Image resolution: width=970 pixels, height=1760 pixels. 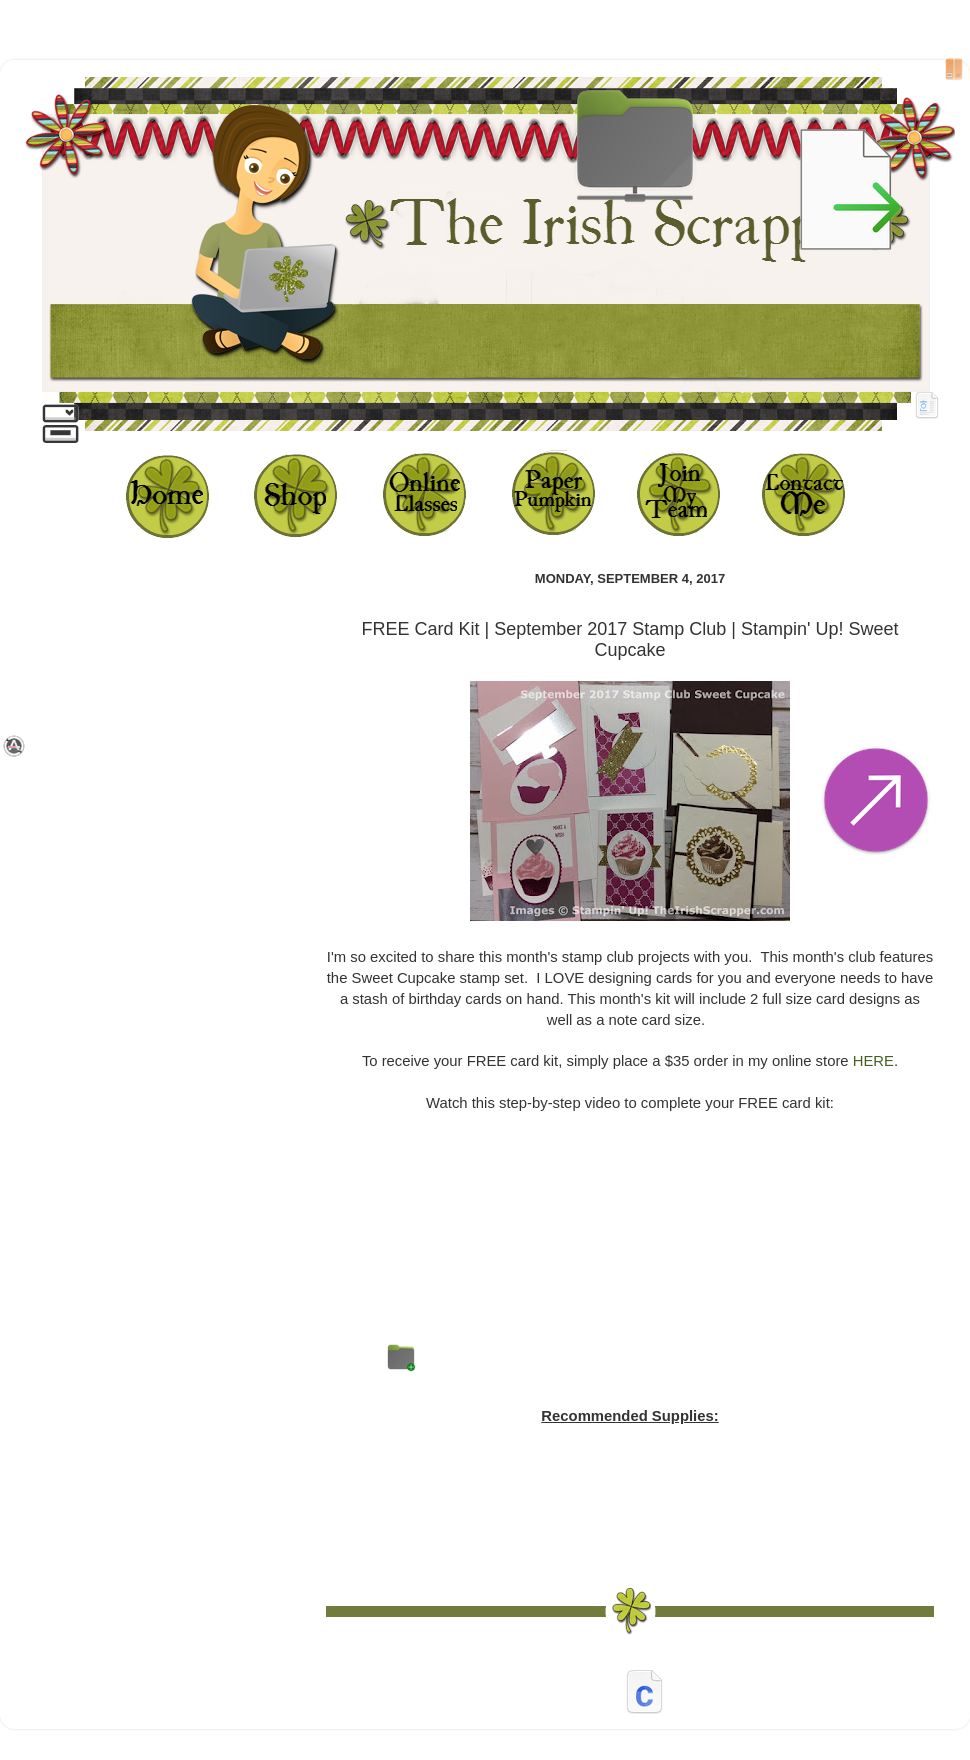 I want to click on a C programming language source file, so click(x=644, y=1691).